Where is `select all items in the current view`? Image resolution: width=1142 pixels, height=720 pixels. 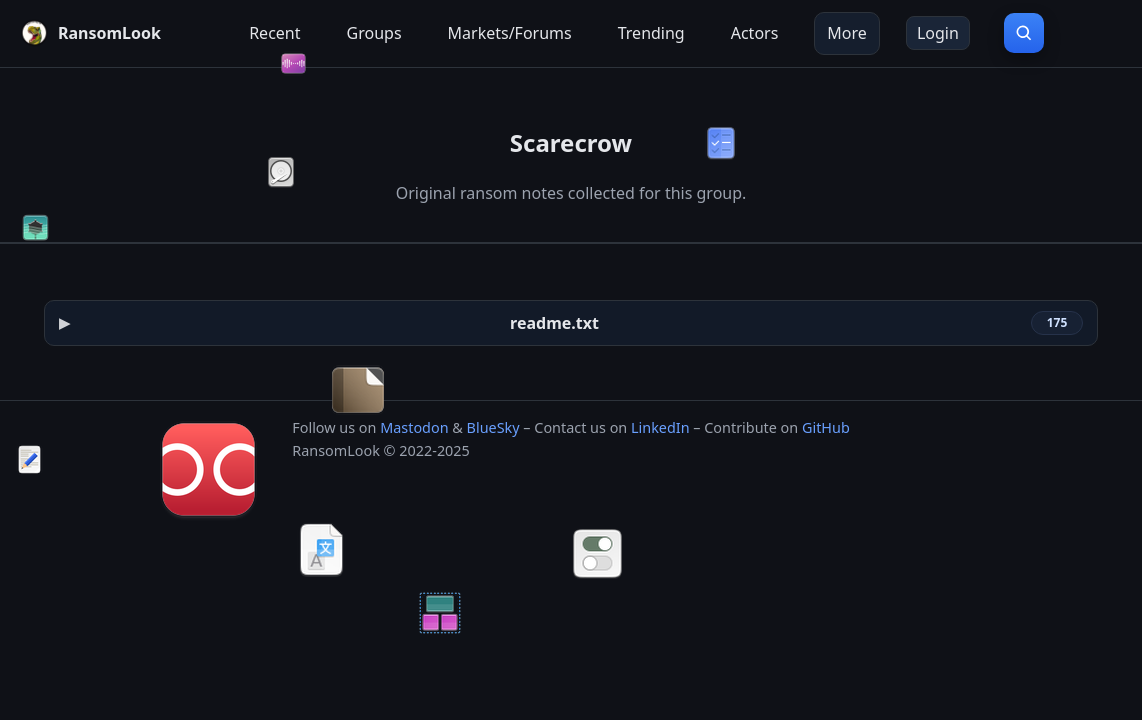
select all items in the current view is located at coordinates (440, 613).